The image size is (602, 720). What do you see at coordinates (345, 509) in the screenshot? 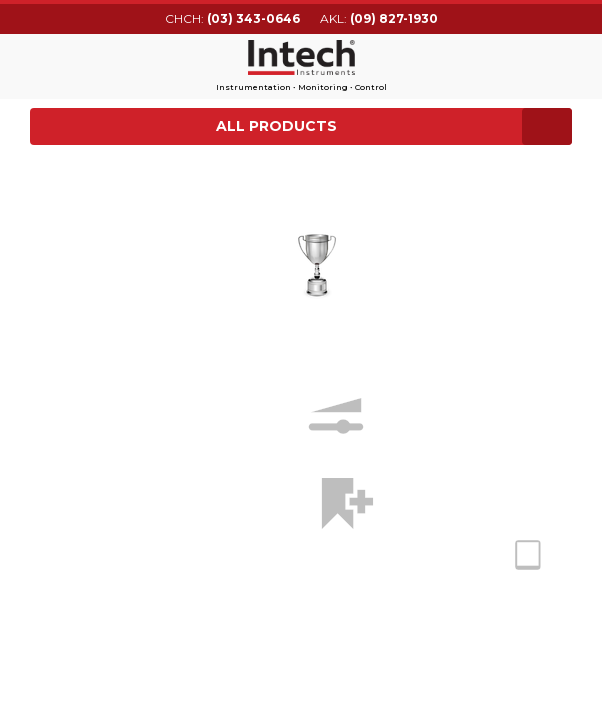
I see `add a new bookmark` at bounding box center [345, 509].